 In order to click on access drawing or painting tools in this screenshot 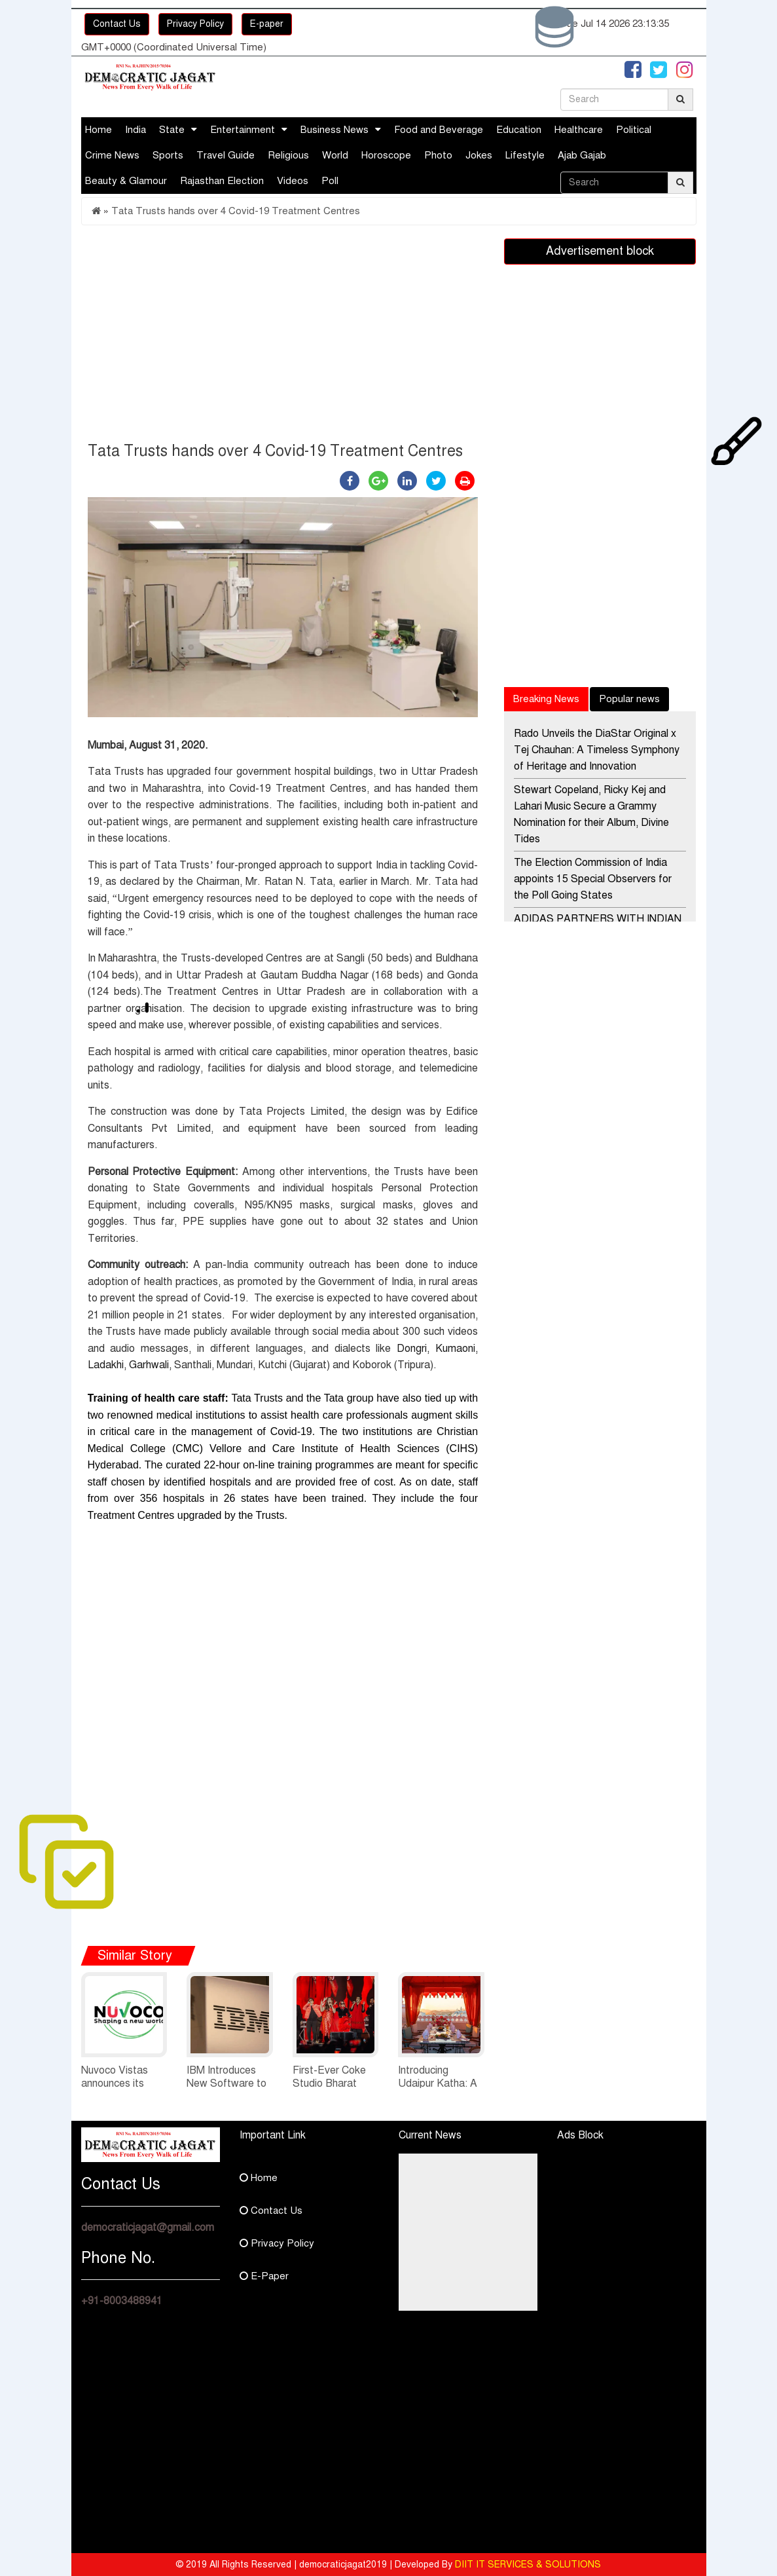, I will do `click(736, 442)`.